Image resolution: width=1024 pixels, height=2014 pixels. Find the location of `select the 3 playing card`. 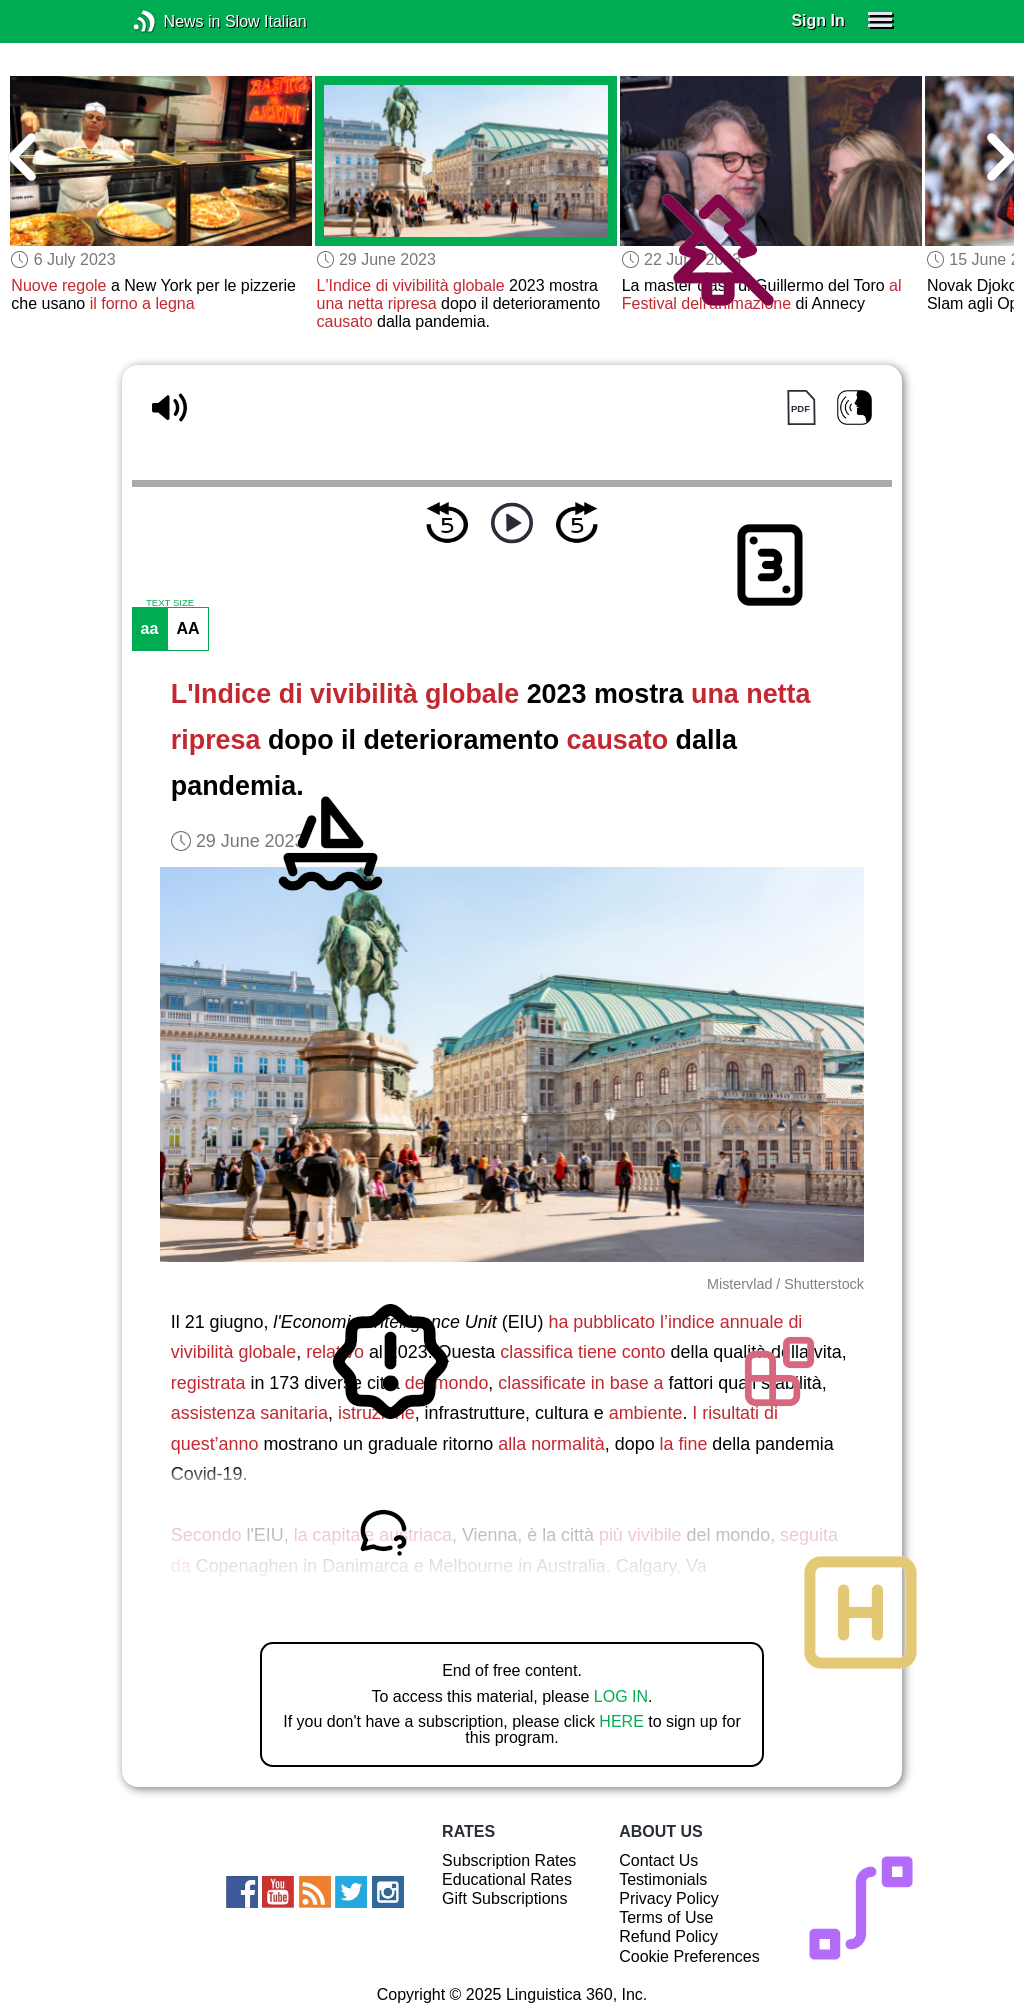

select the 3 playing card is located at coordinates (770, 565).